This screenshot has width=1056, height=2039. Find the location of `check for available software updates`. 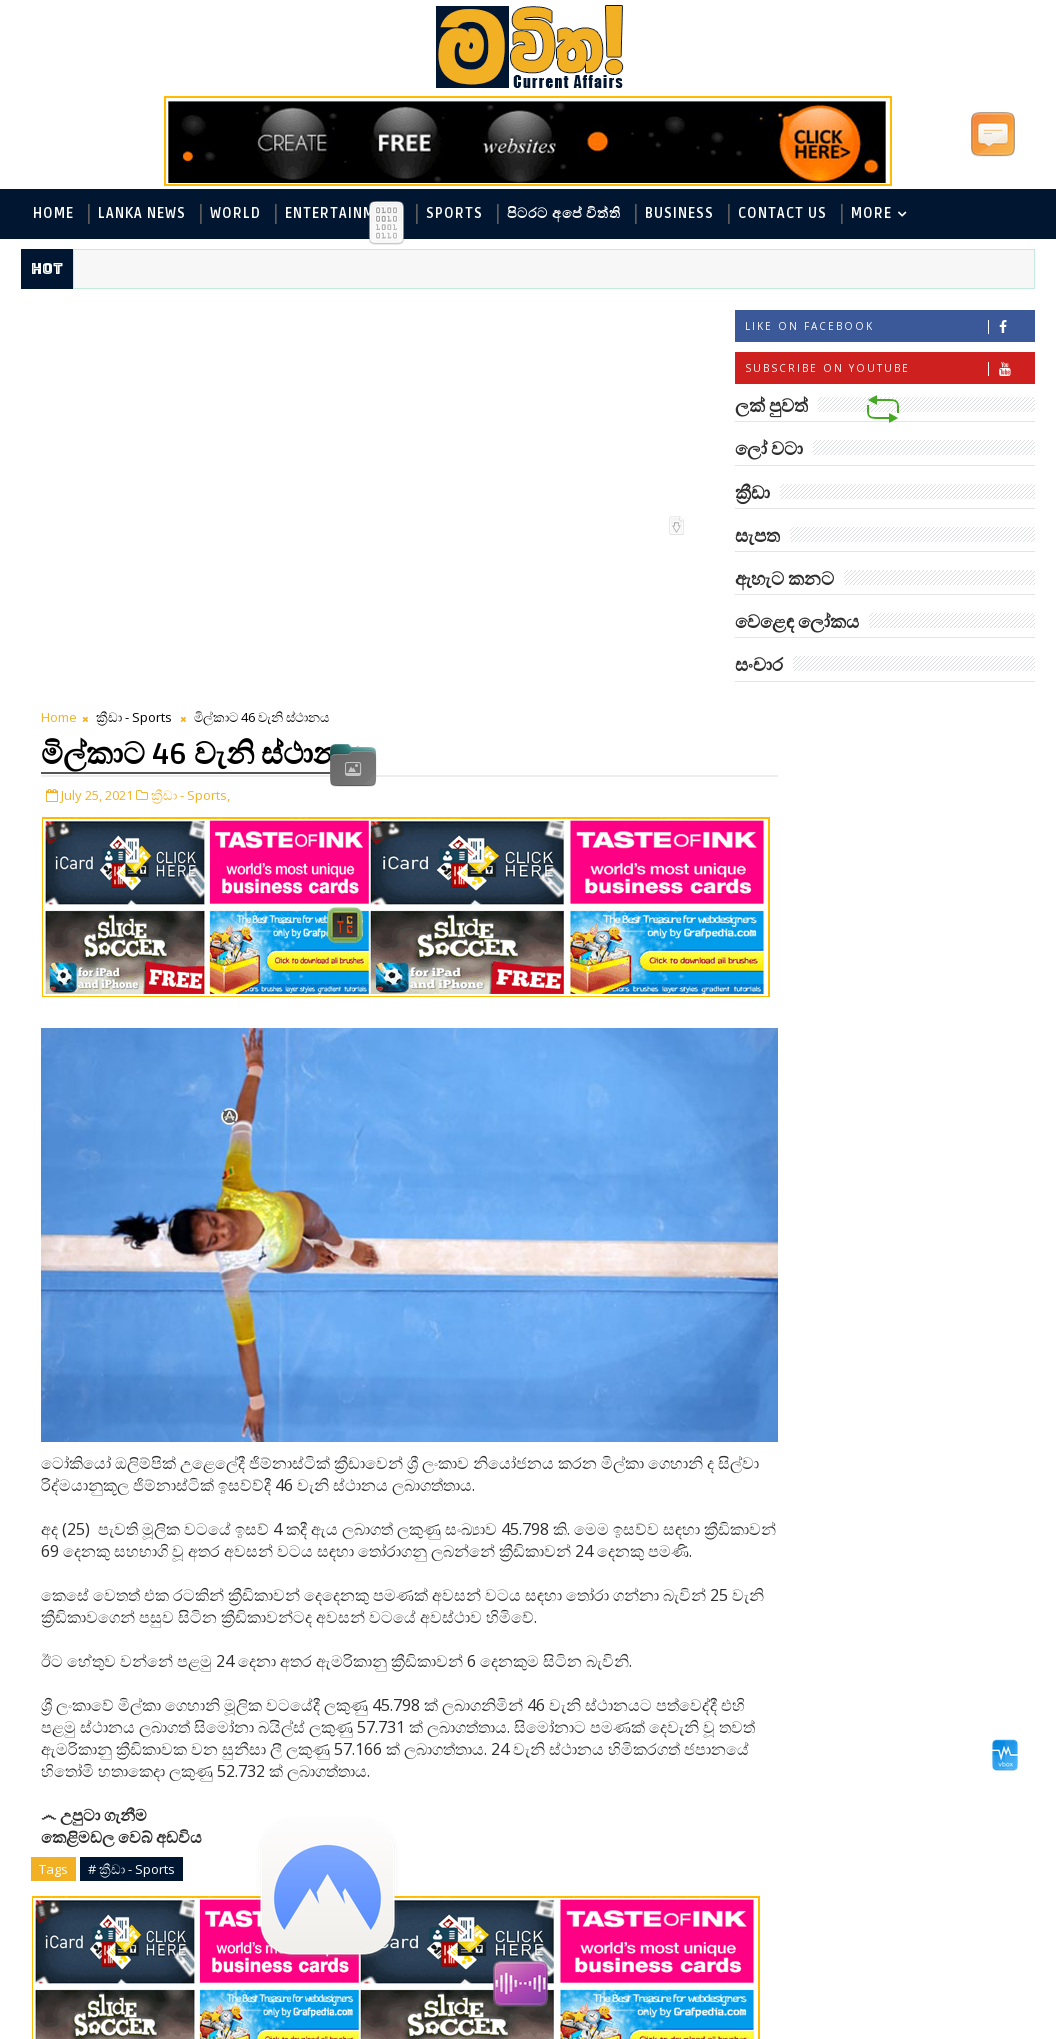

check for available software updates is located at coordinates (229, 1116).